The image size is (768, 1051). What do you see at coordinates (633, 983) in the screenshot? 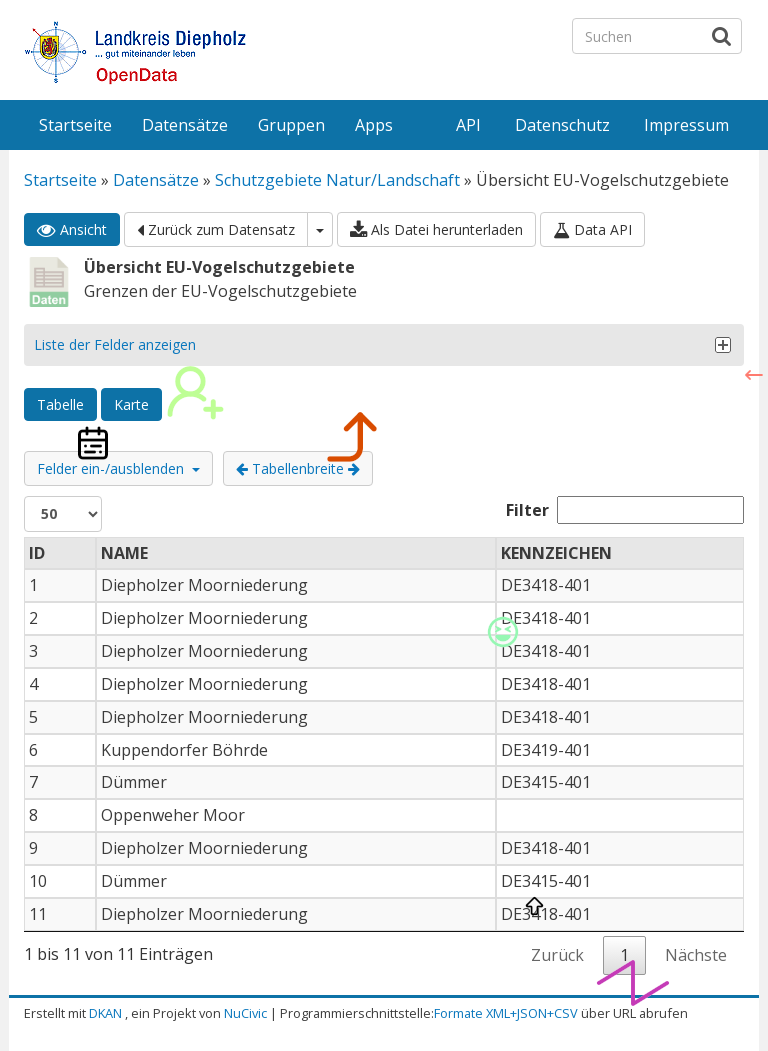
I see `select sawtooth waveform in audio synthesizer` at bounding box center [633, 983].